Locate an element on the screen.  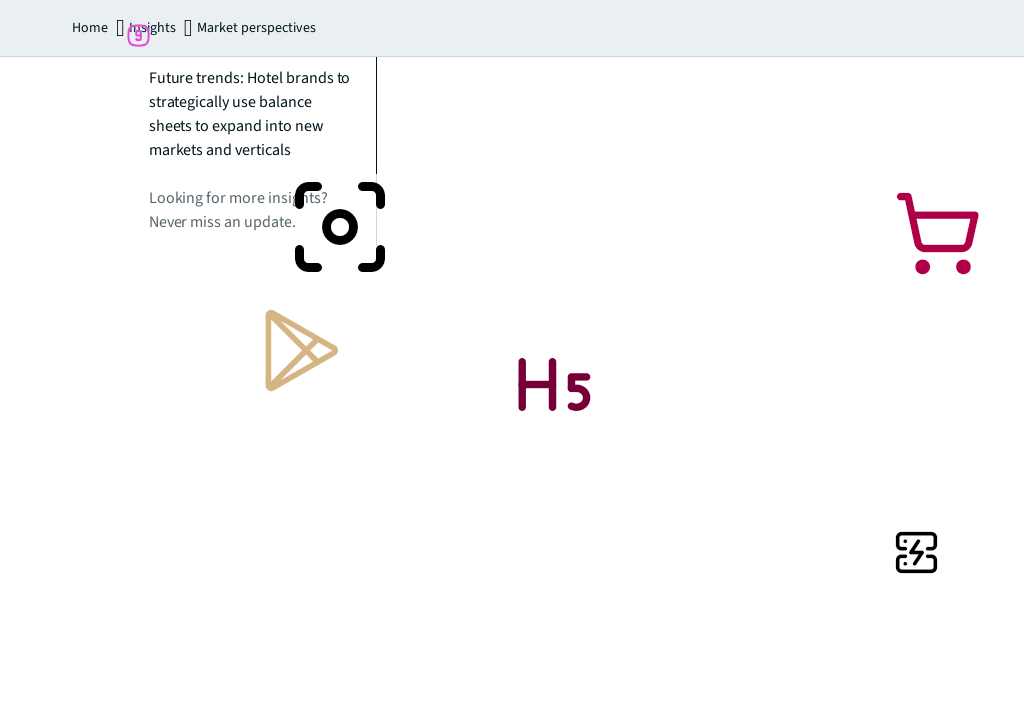
view your shopping cart is located at coordinates (937, 233).